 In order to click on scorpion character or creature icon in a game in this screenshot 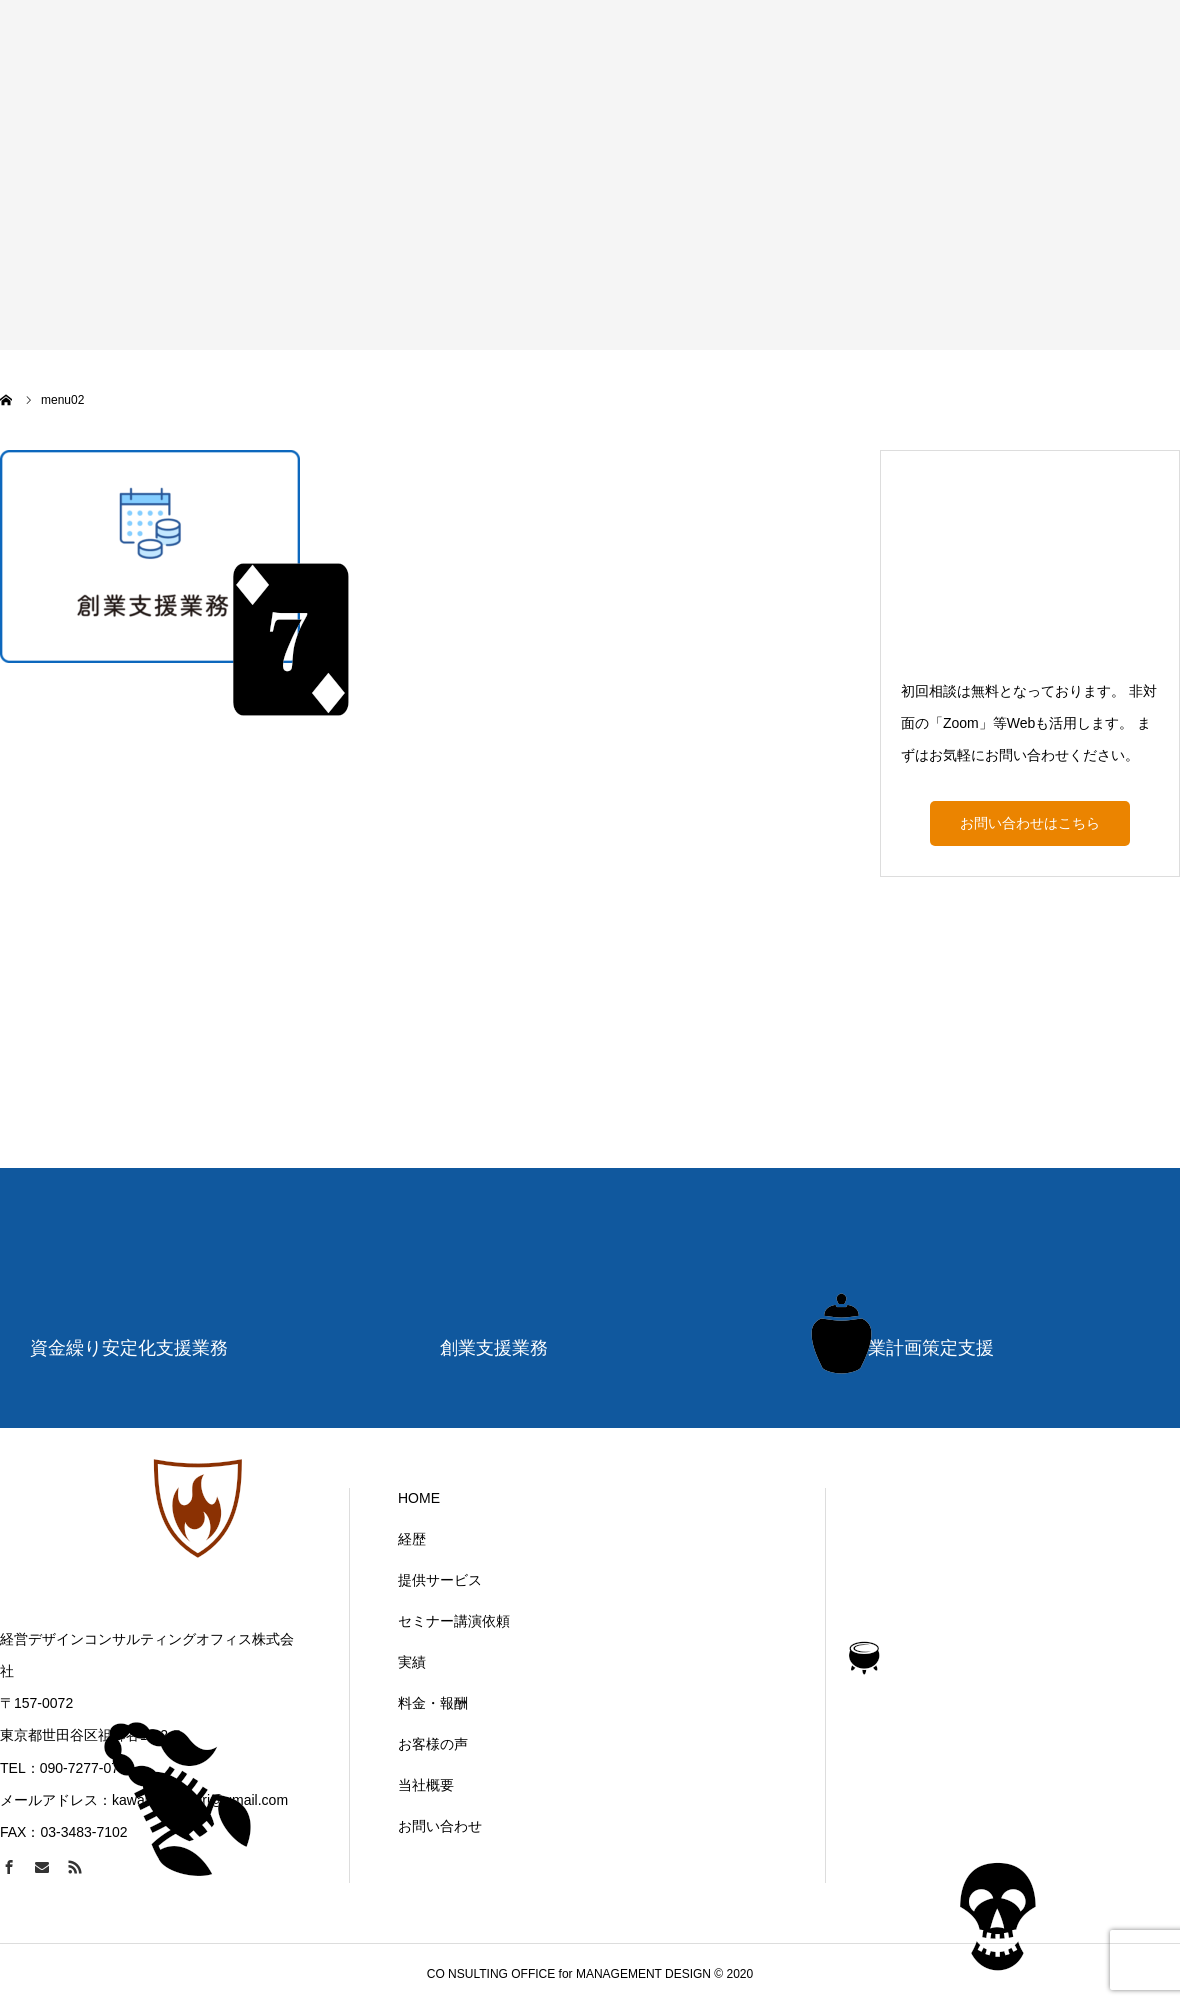, I will do `click(180, 1799)`.